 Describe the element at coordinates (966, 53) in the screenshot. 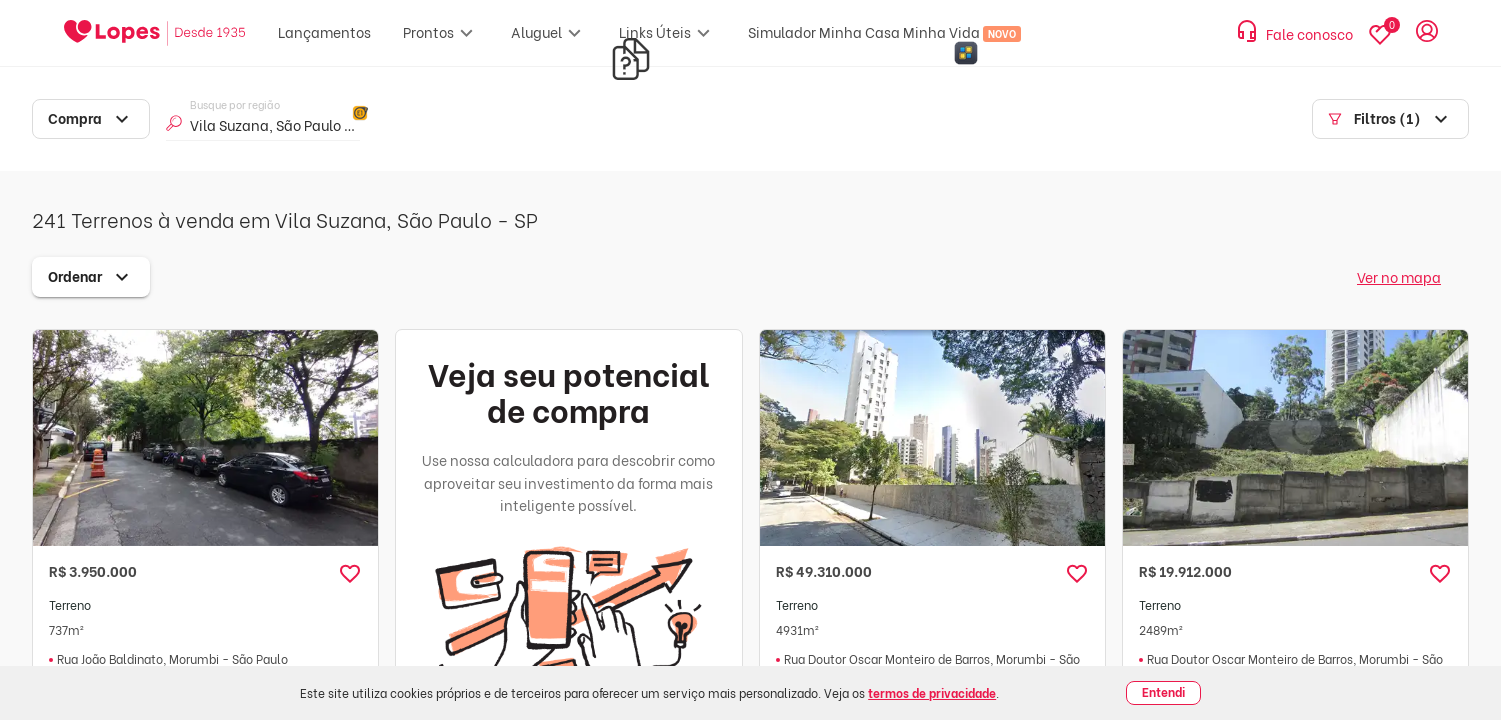

I see `launch gnome klotski sliding block puzzle game` at that location.